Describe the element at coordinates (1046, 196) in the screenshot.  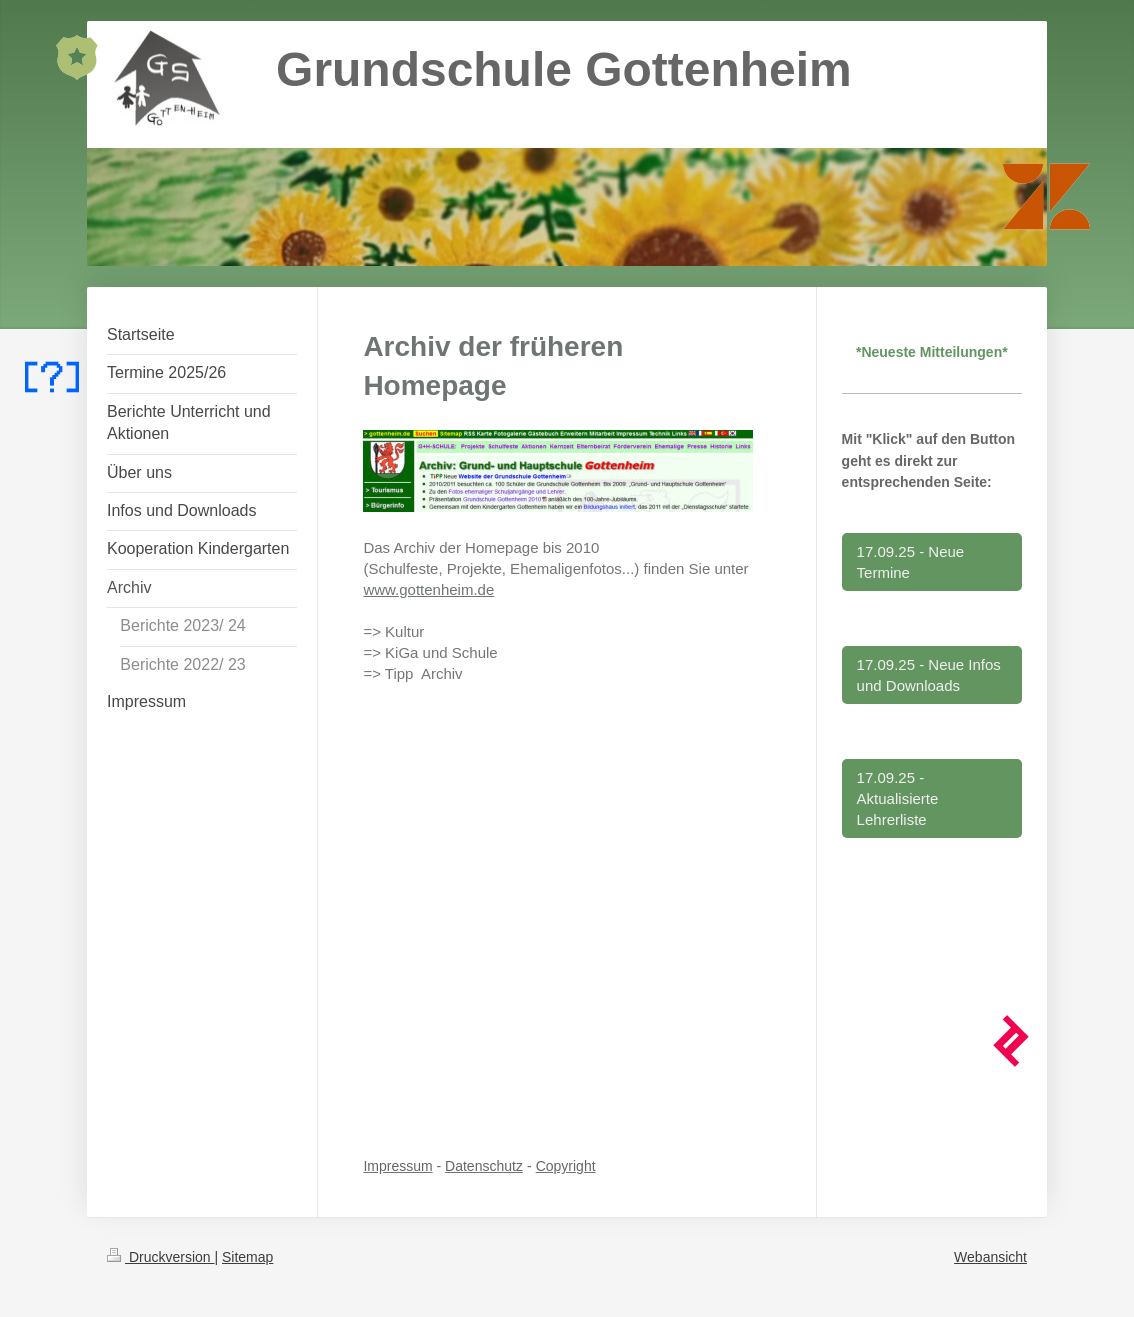
I see `open zendesk support portal` at that location.